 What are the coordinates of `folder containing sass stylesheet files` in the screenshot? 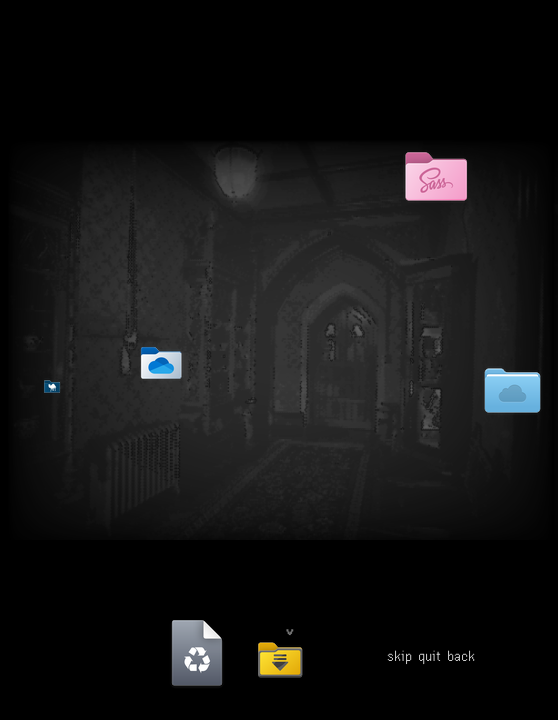 It's located at (436, 178).